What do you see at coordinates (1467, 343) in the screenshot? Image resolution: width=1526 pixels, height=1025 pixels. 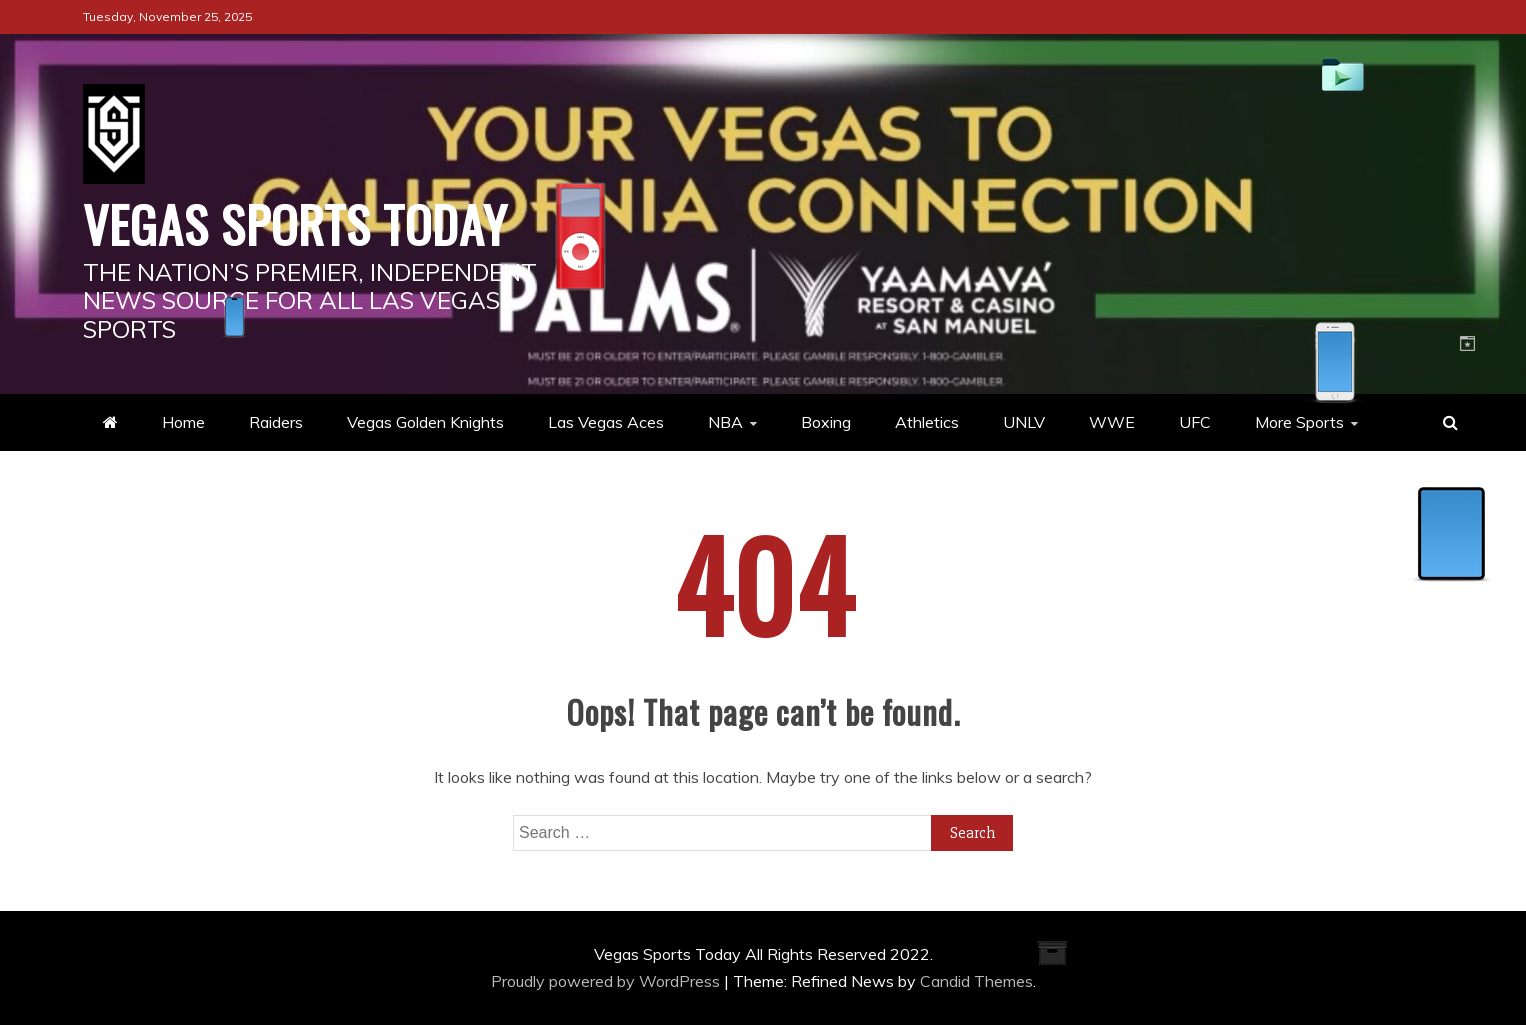 I see `access your favorites in the media library` at bounding box center [1467, 343].